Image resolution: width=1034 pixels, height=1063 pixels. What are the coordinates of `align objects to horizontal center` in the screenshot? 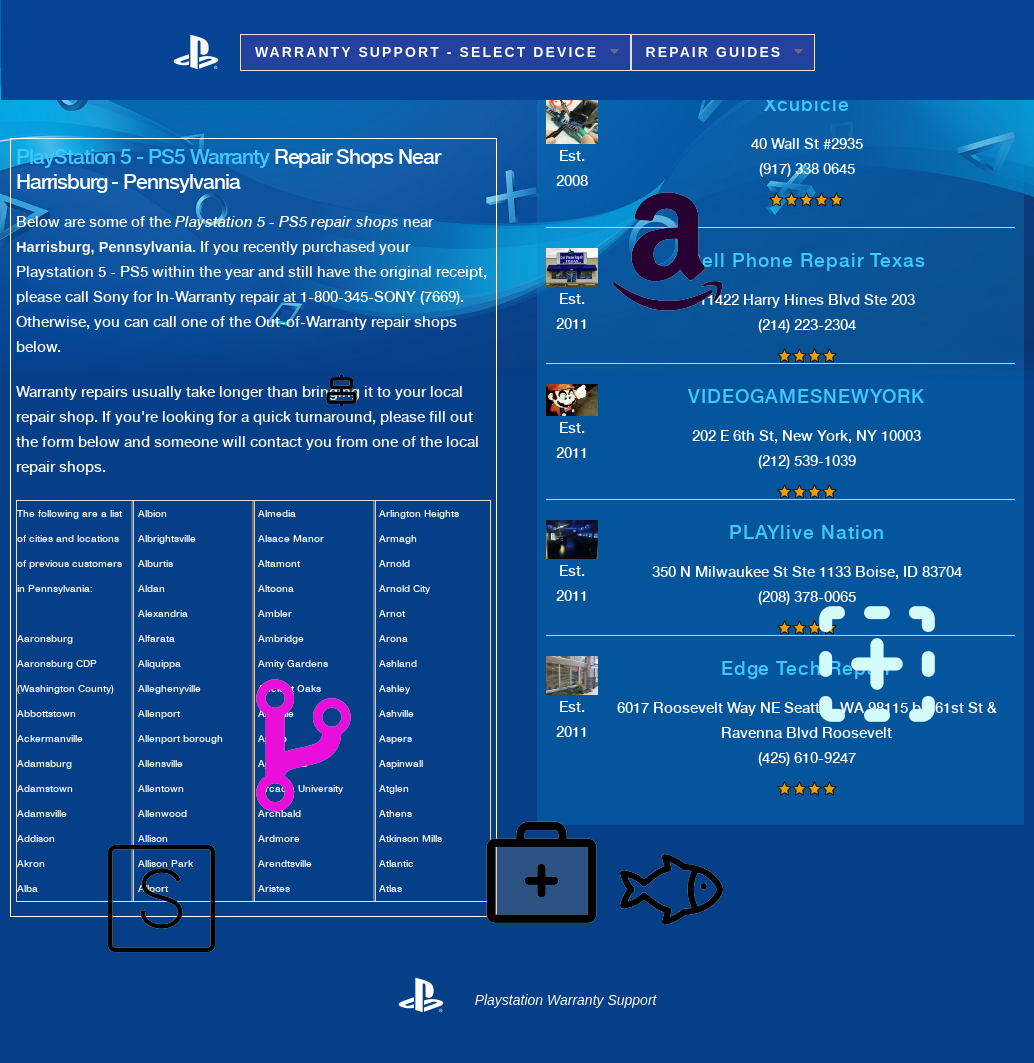 It's located at (341, 390).